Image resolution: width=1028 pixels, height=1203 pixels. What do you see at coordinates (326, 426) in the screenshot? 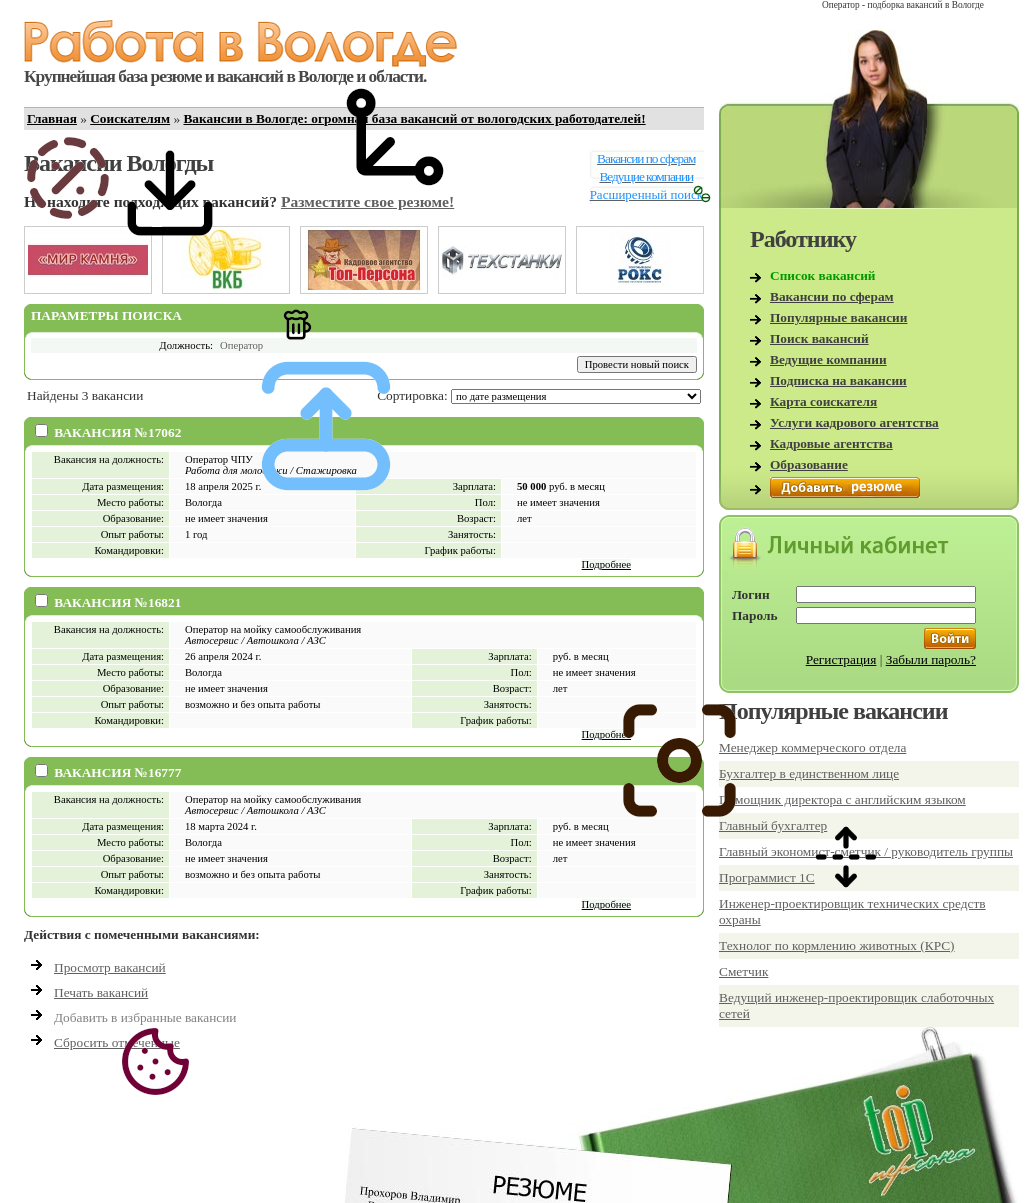
I see `move element to top layer` at bounding box center [326, 426].